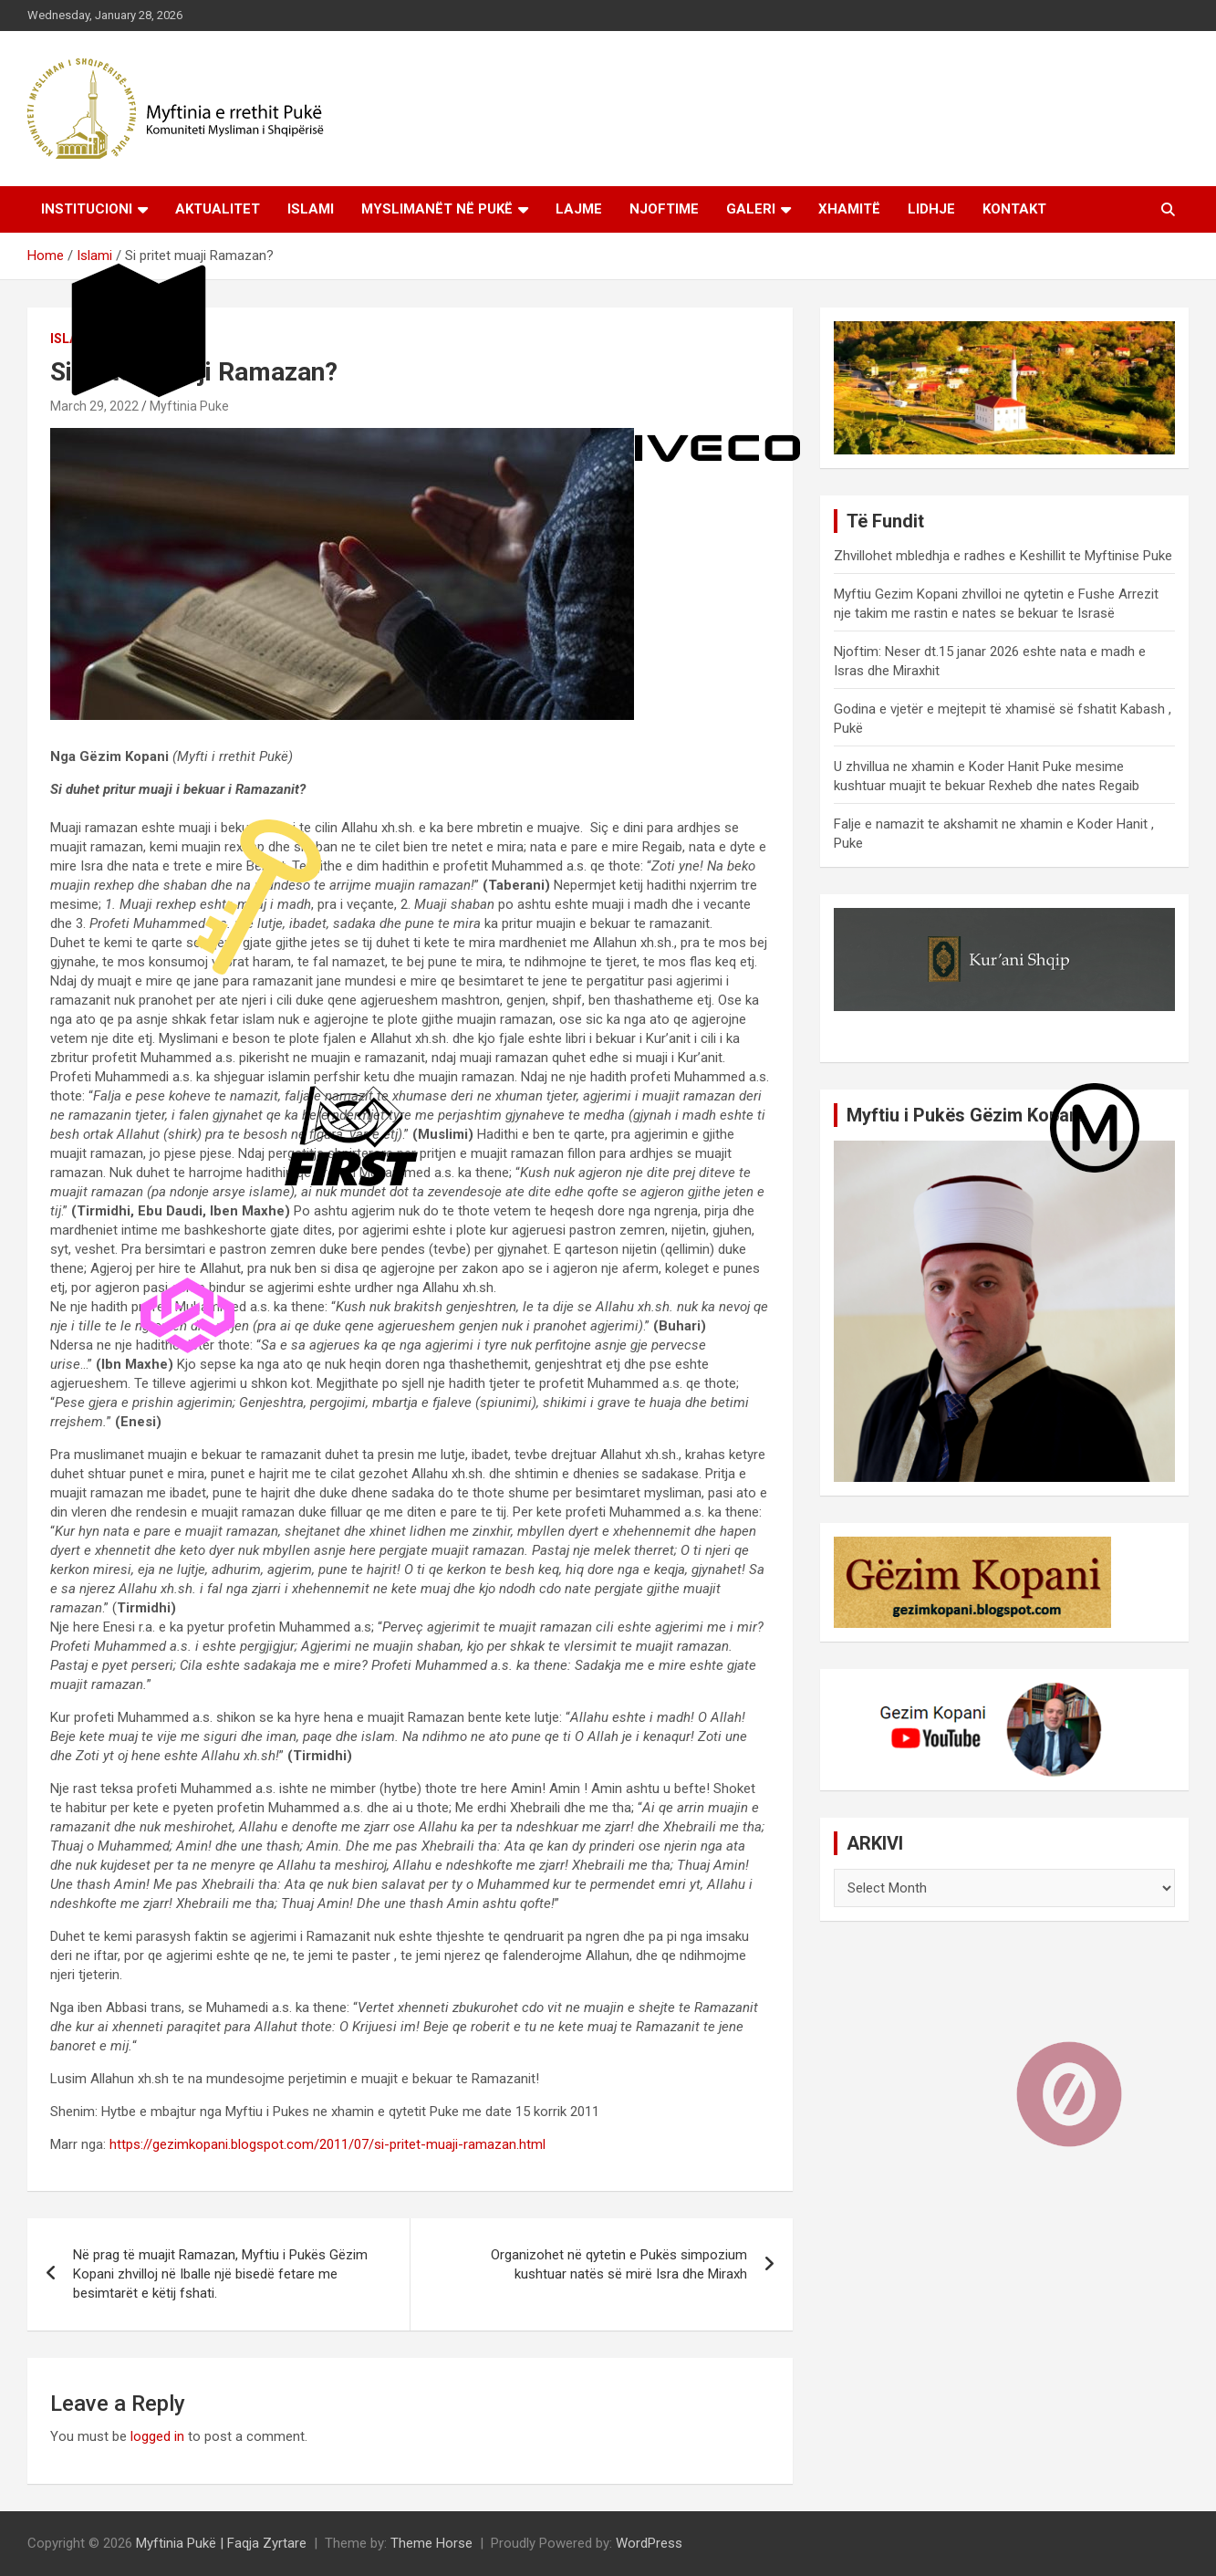 The height and width of the screenshot is (2576, 1216). I want to click on open the Paris Metro transit app, so click(1095, 1128).